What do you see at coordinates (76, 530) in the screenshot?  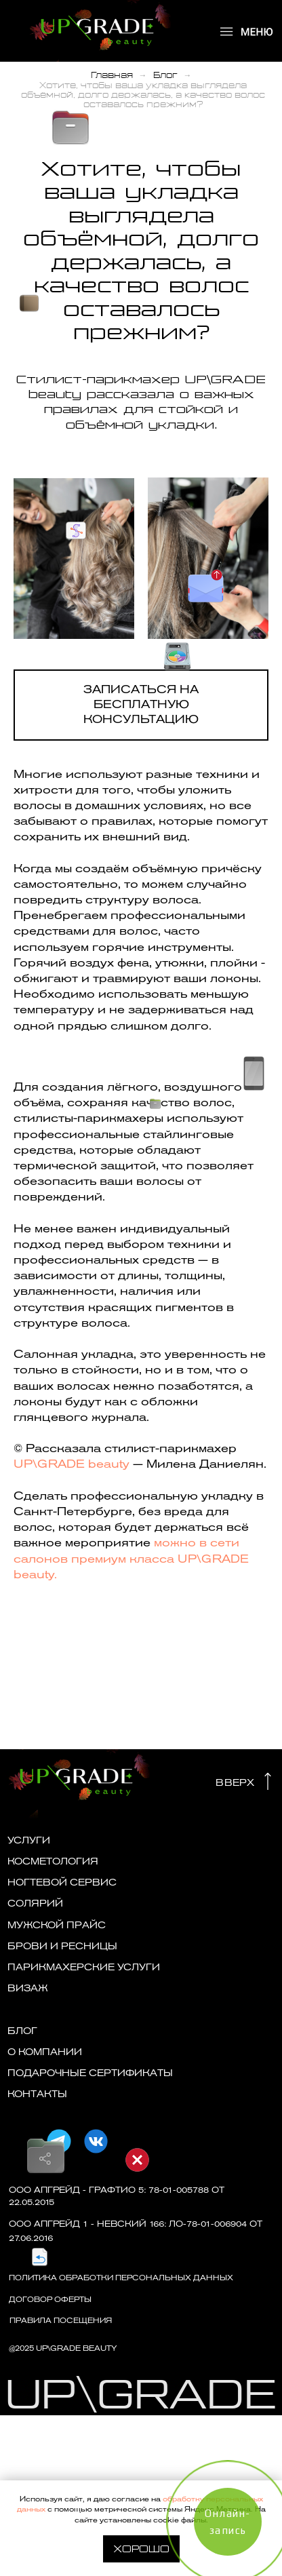 I see `an SVG image file` at bounding box center [76, 530].